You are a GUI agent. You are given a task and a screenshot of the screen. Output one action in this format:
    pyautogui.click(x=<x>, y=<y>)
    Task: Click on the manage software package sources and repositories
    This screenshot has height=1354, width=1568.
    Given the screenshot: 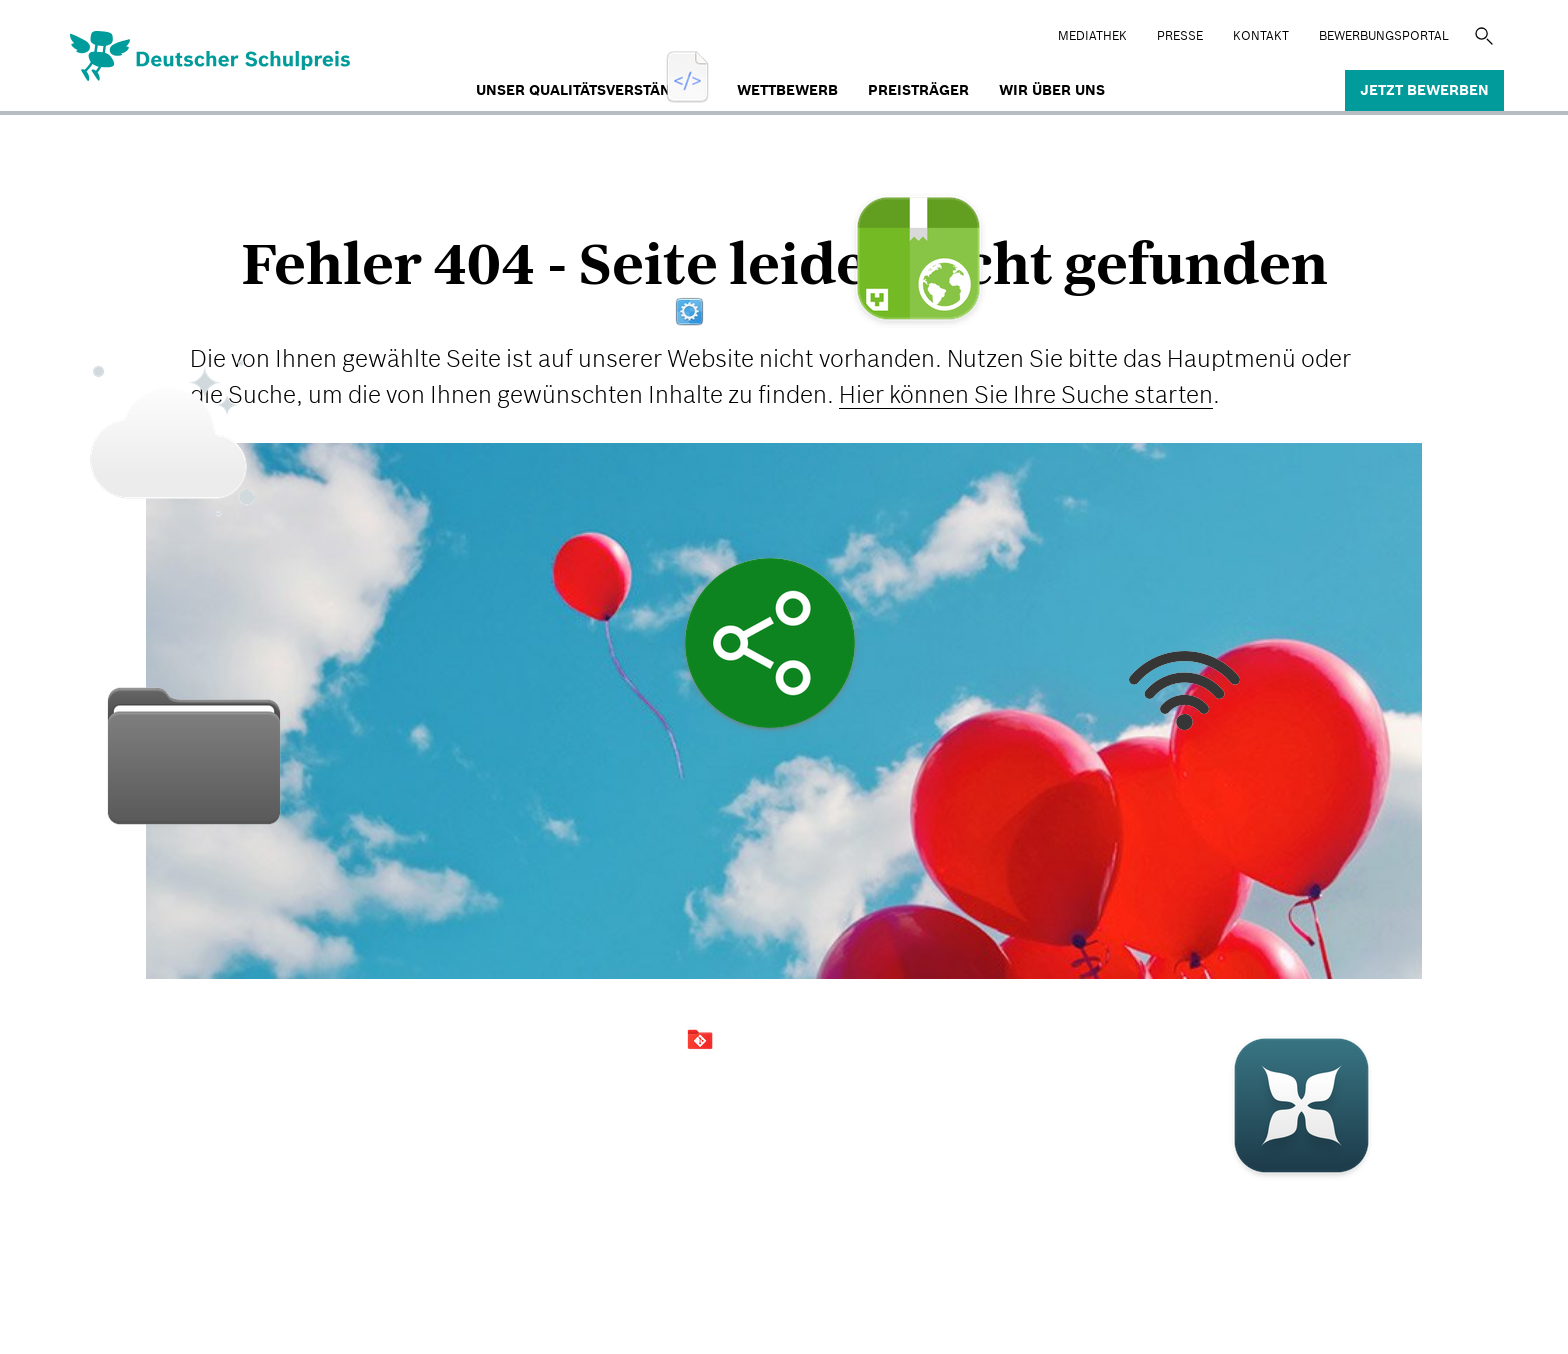 What is the action you would take?
    pyautogui.click(x=918, y=260)
    